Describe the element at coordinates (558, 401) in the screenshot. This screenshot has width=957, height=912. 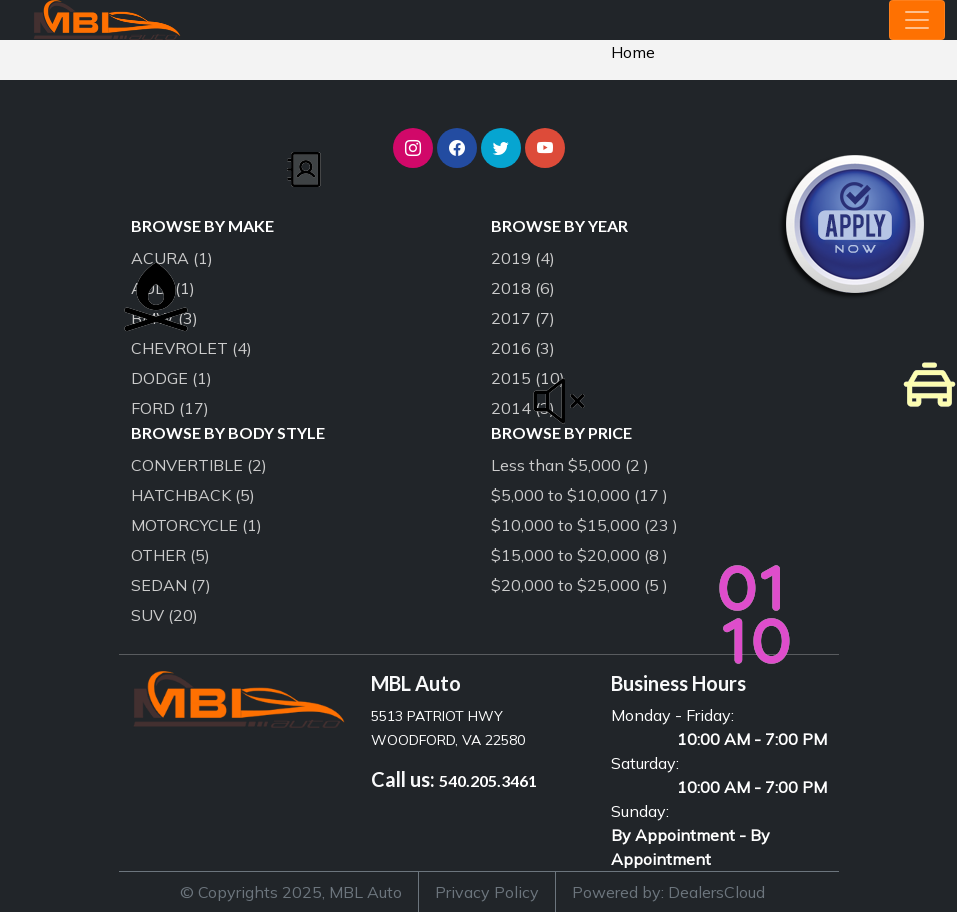
I see `mute audio or sound` at that location.